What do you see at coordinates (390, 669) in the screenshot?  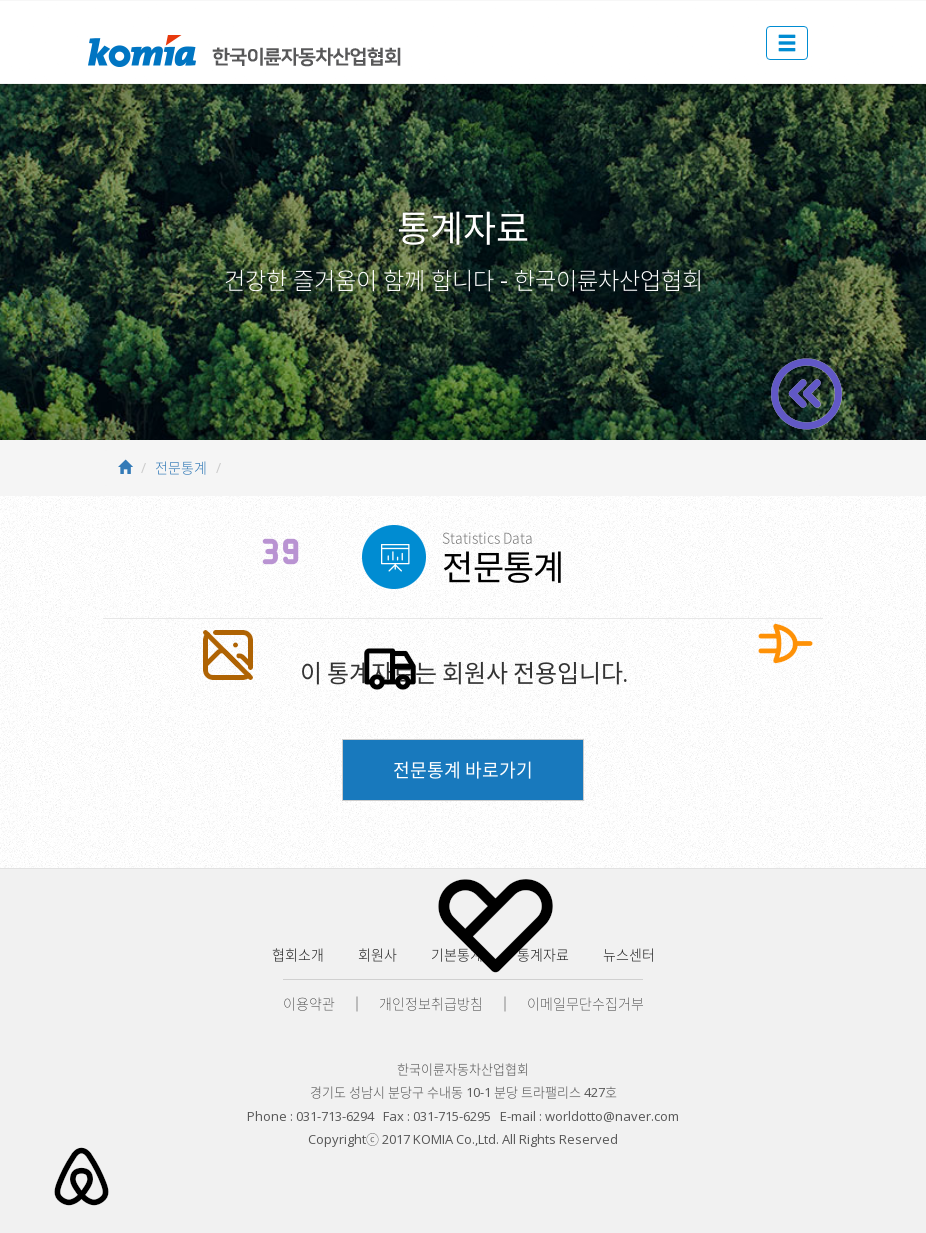 I see `track your delivery status` at bounding box center [390, 669].